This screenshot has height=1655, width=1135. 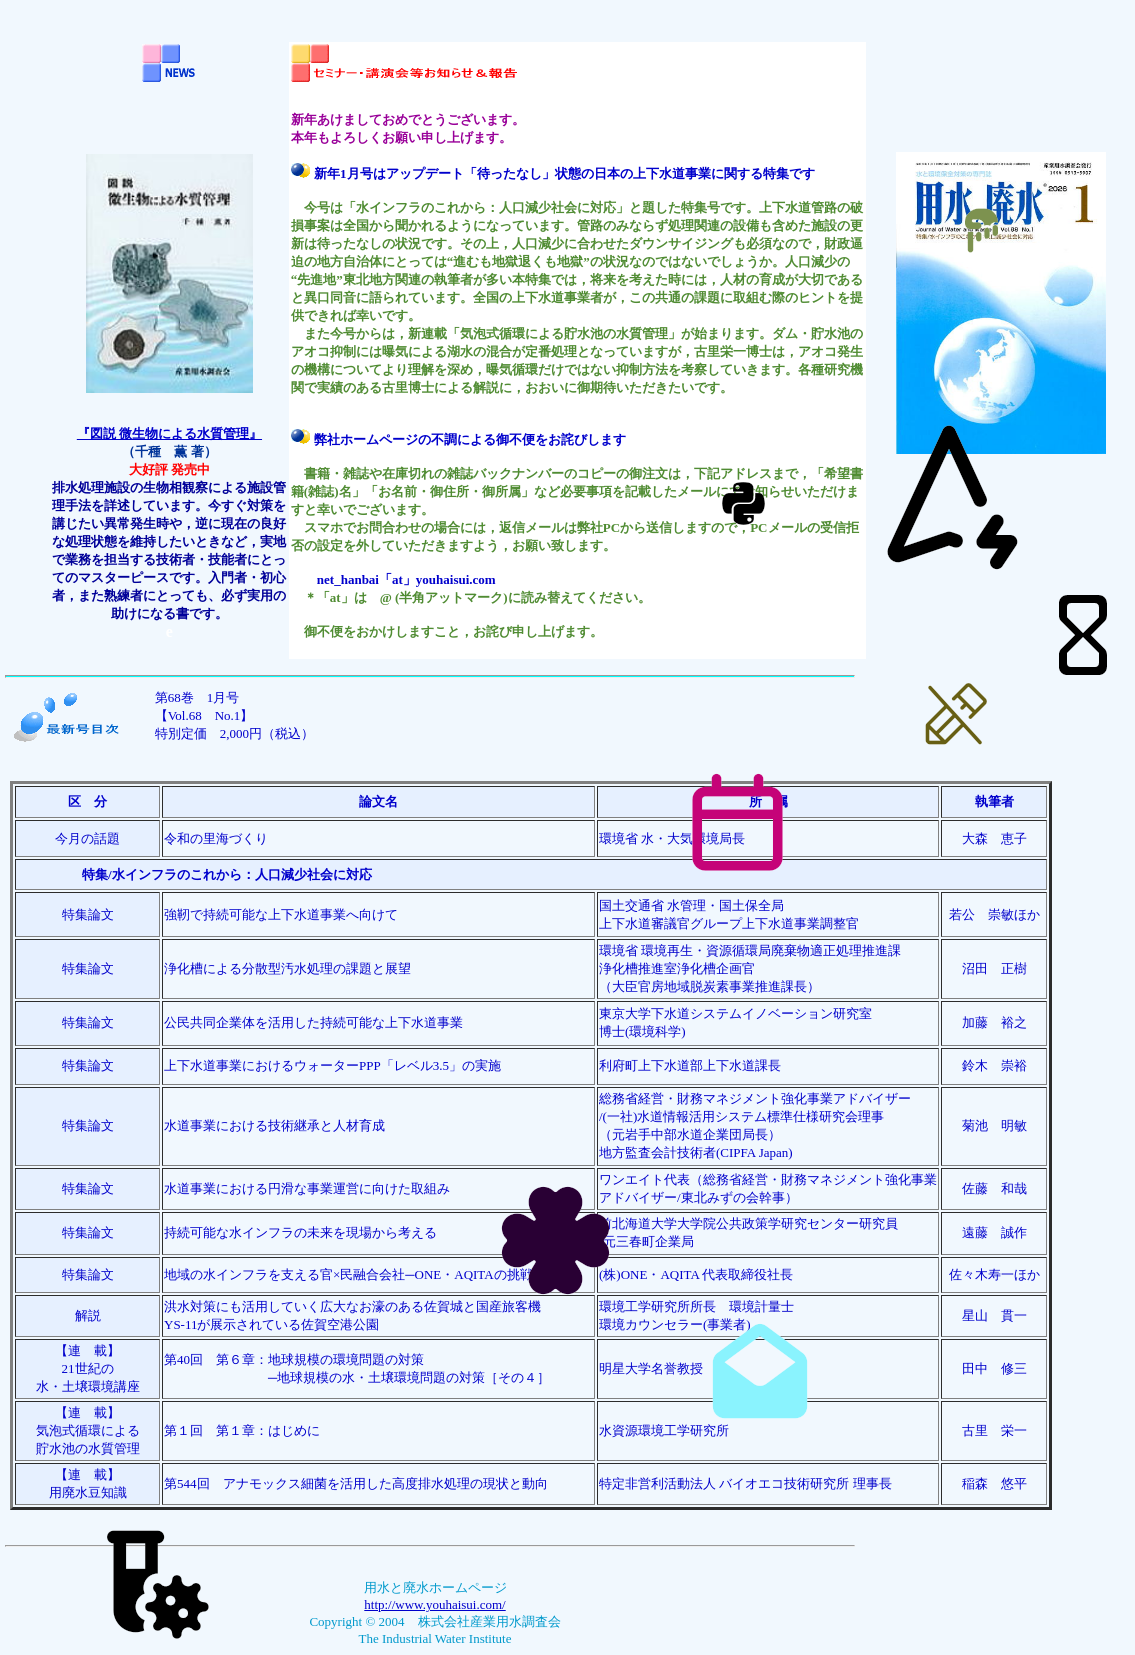 What do you see at coordinates (955, 715) in the screenshot?
I see `editing is disabled or unavailable` at bounding box center [955, 715].